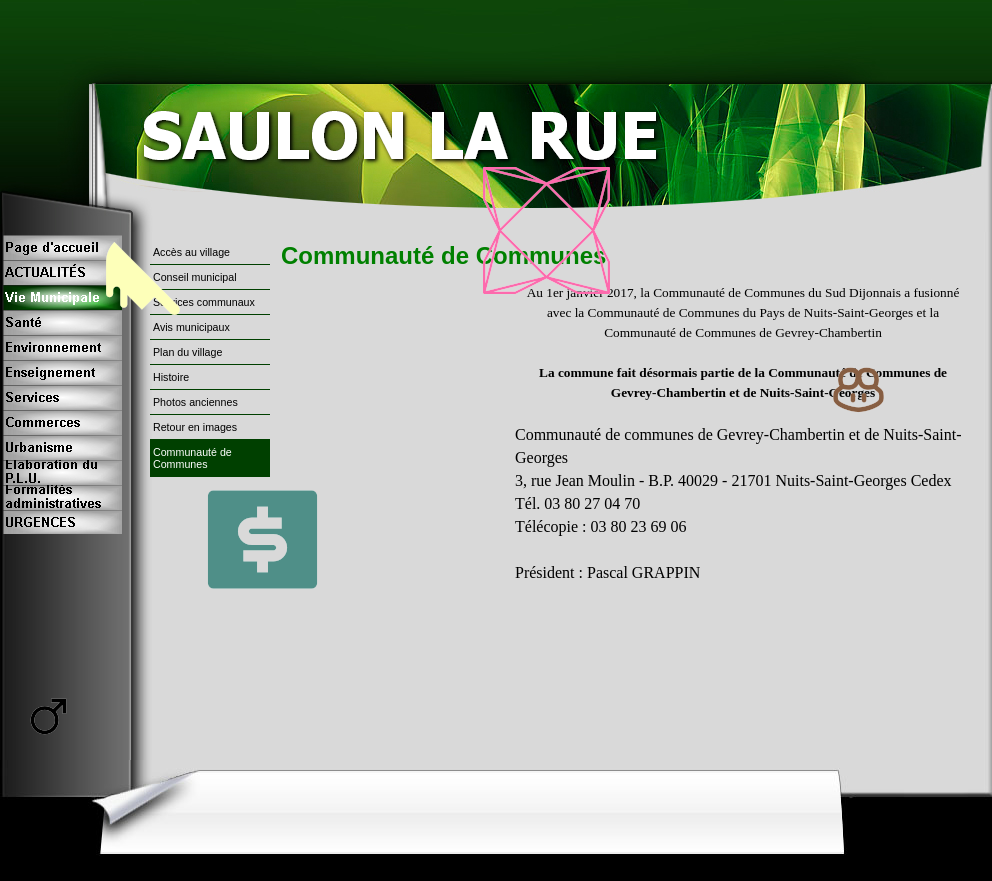 The image size is (992, 881). I want to click on haxe programming language logo, so click(546, 230).